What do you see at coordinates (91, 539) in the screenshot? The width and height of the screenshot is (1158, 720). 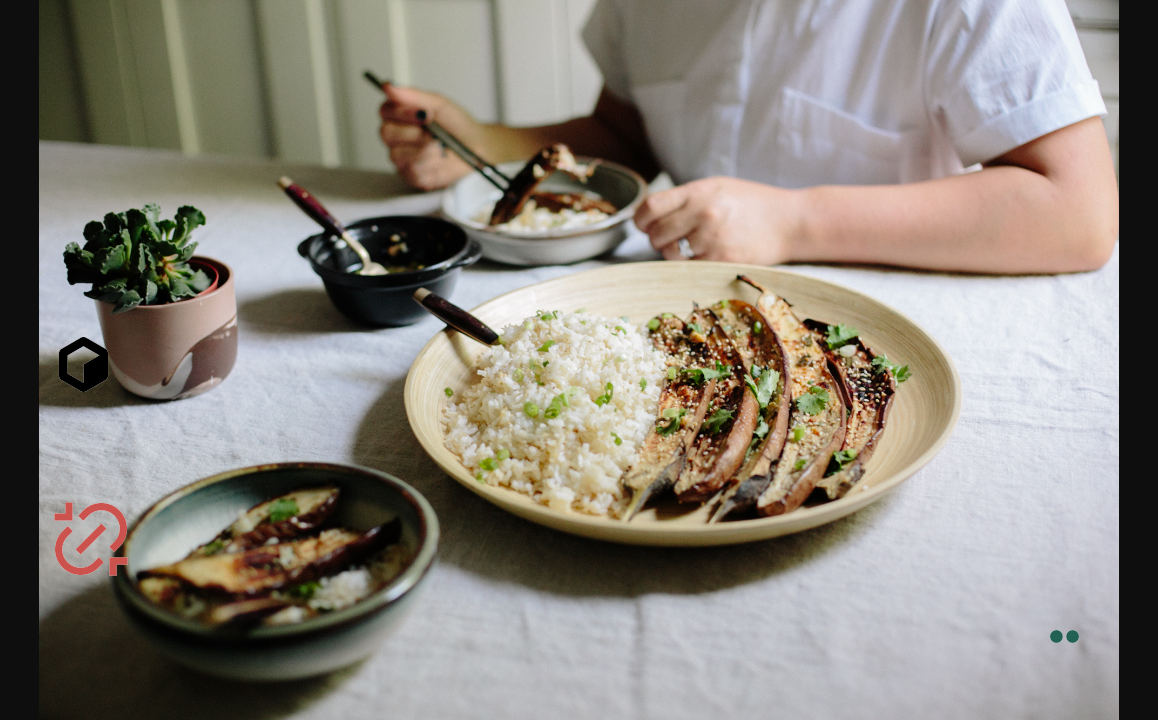 I see `unlink or disconnect a hyperlink` at bounding box center [91, 539].